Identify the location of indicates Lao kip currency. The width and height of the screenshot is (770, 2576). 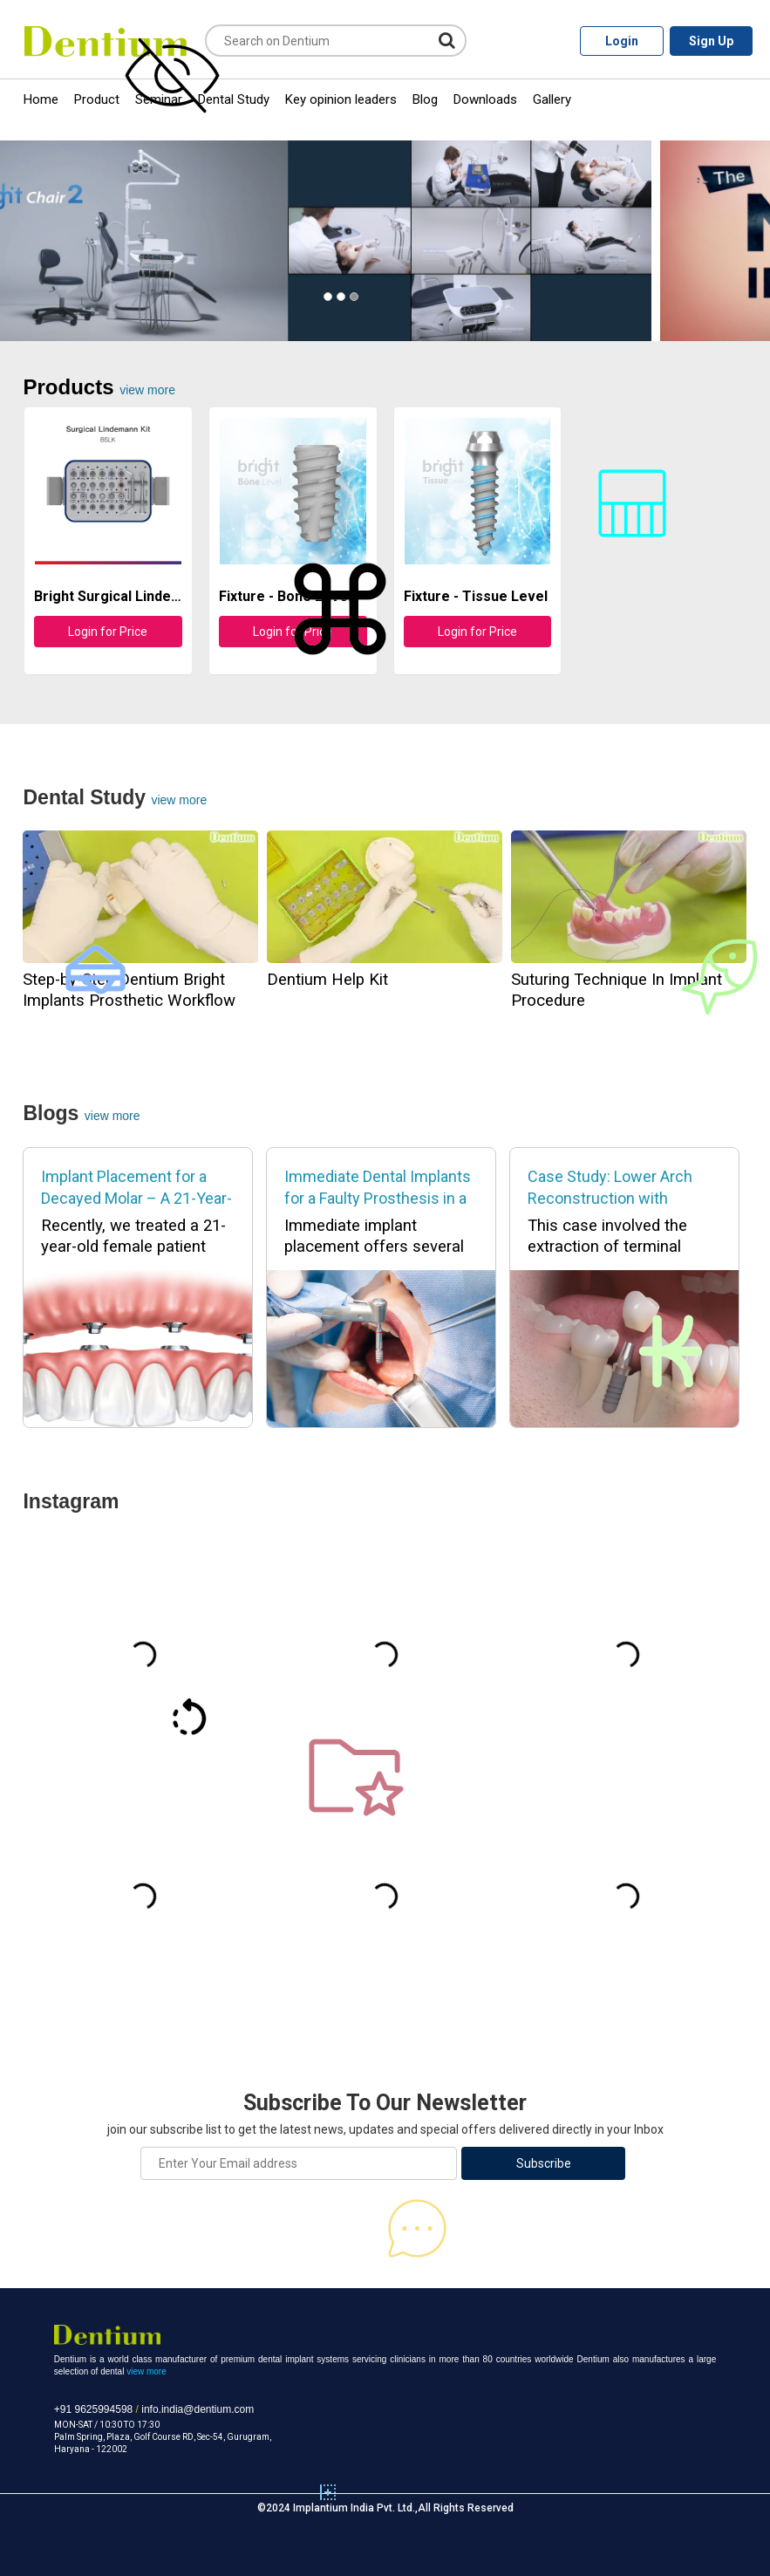
(671, 1351).